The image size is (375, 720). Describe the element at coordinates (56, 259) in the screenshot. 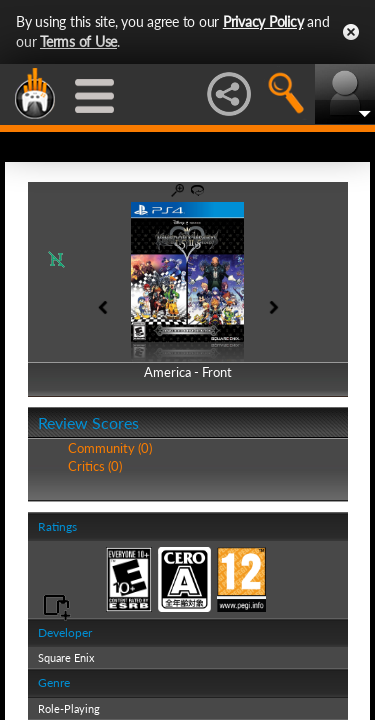

I see `disable heading formatting` at that location.